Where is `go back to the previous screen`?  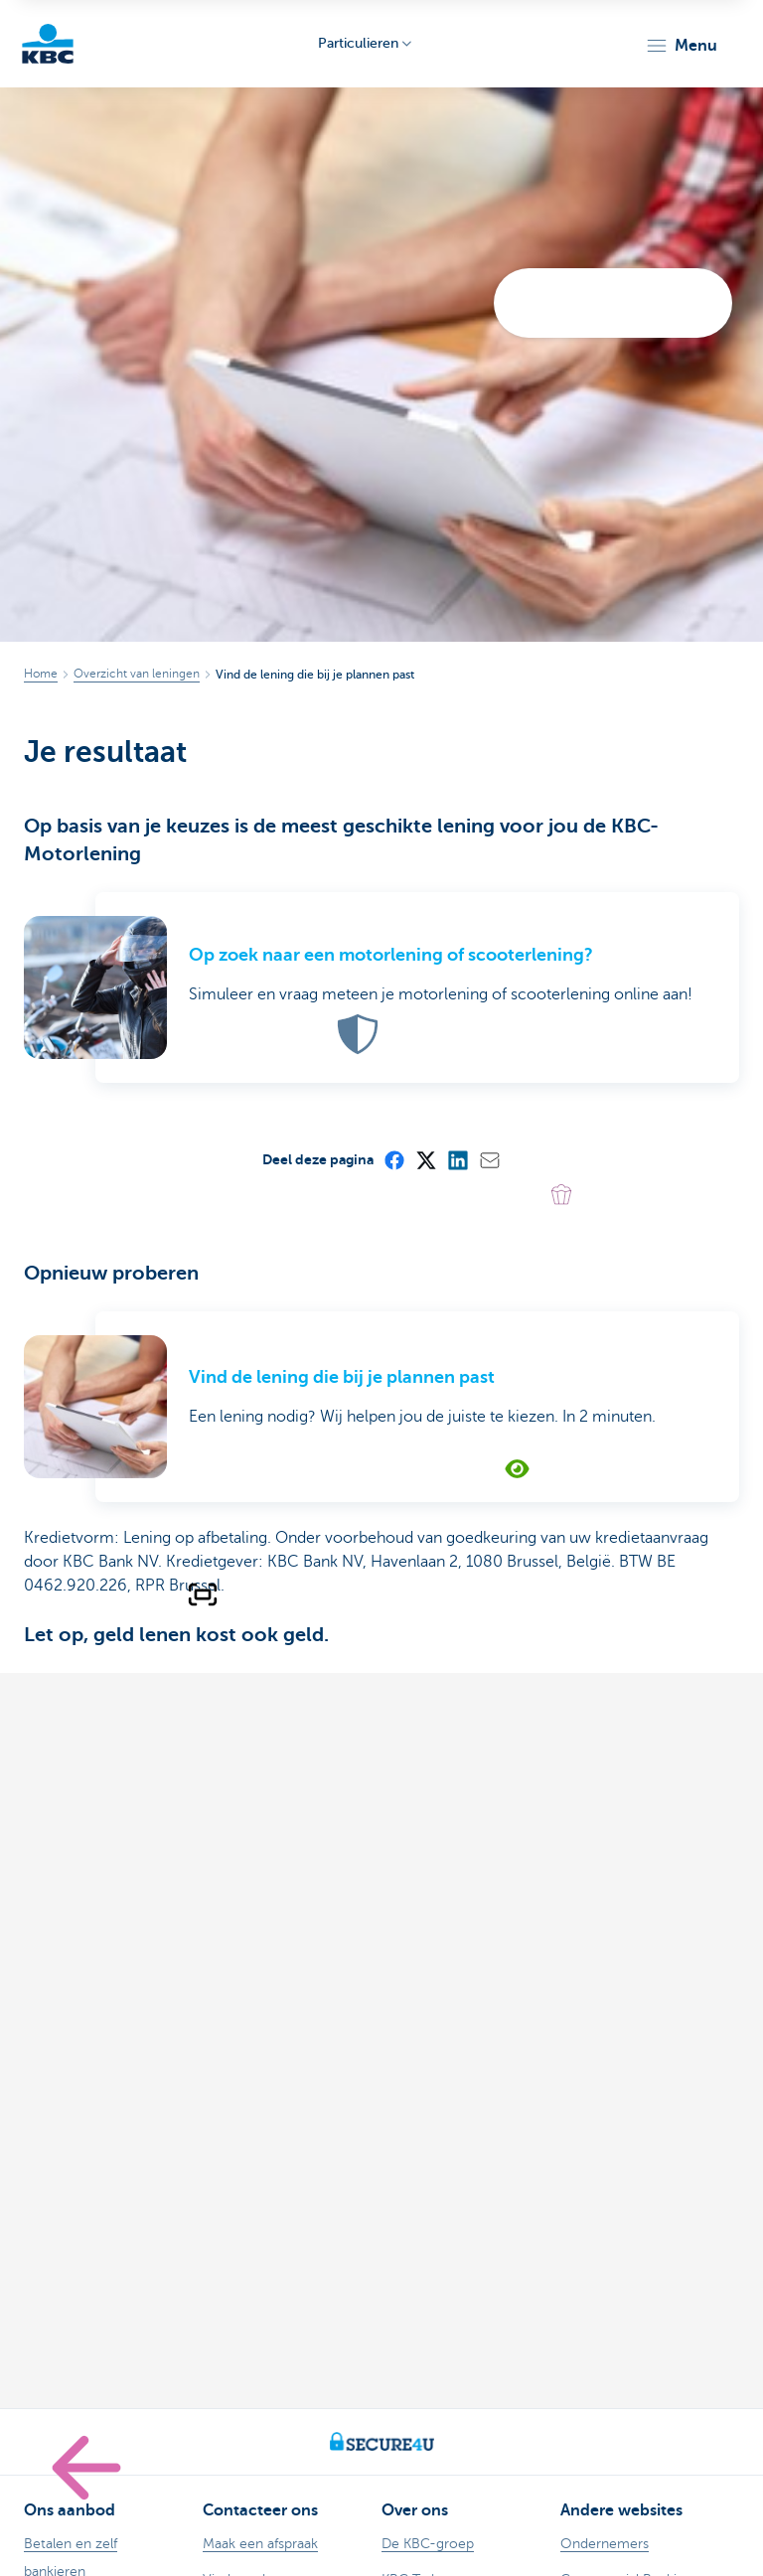 go back to the previous screen is located at coordinates (86, 2468).